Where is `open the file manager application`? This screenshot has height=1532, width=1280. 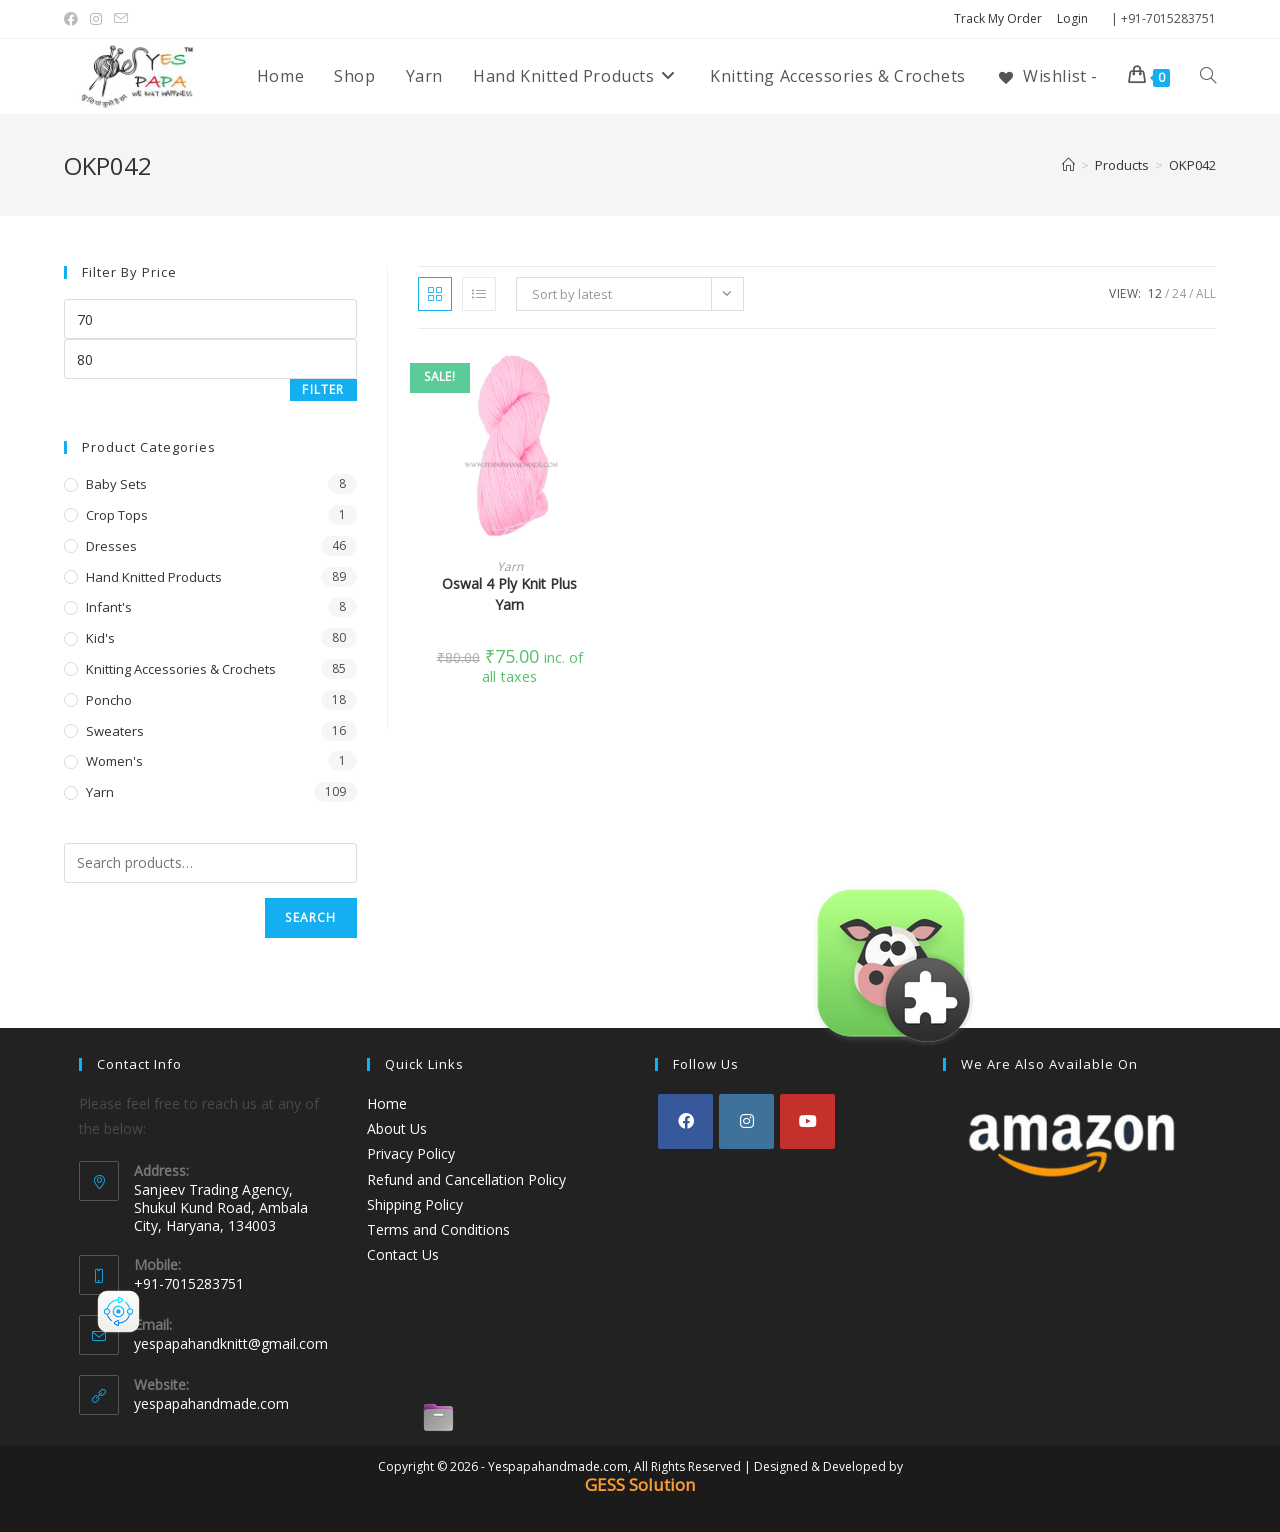
open the file manager application is located at coordinates (438, 1417).